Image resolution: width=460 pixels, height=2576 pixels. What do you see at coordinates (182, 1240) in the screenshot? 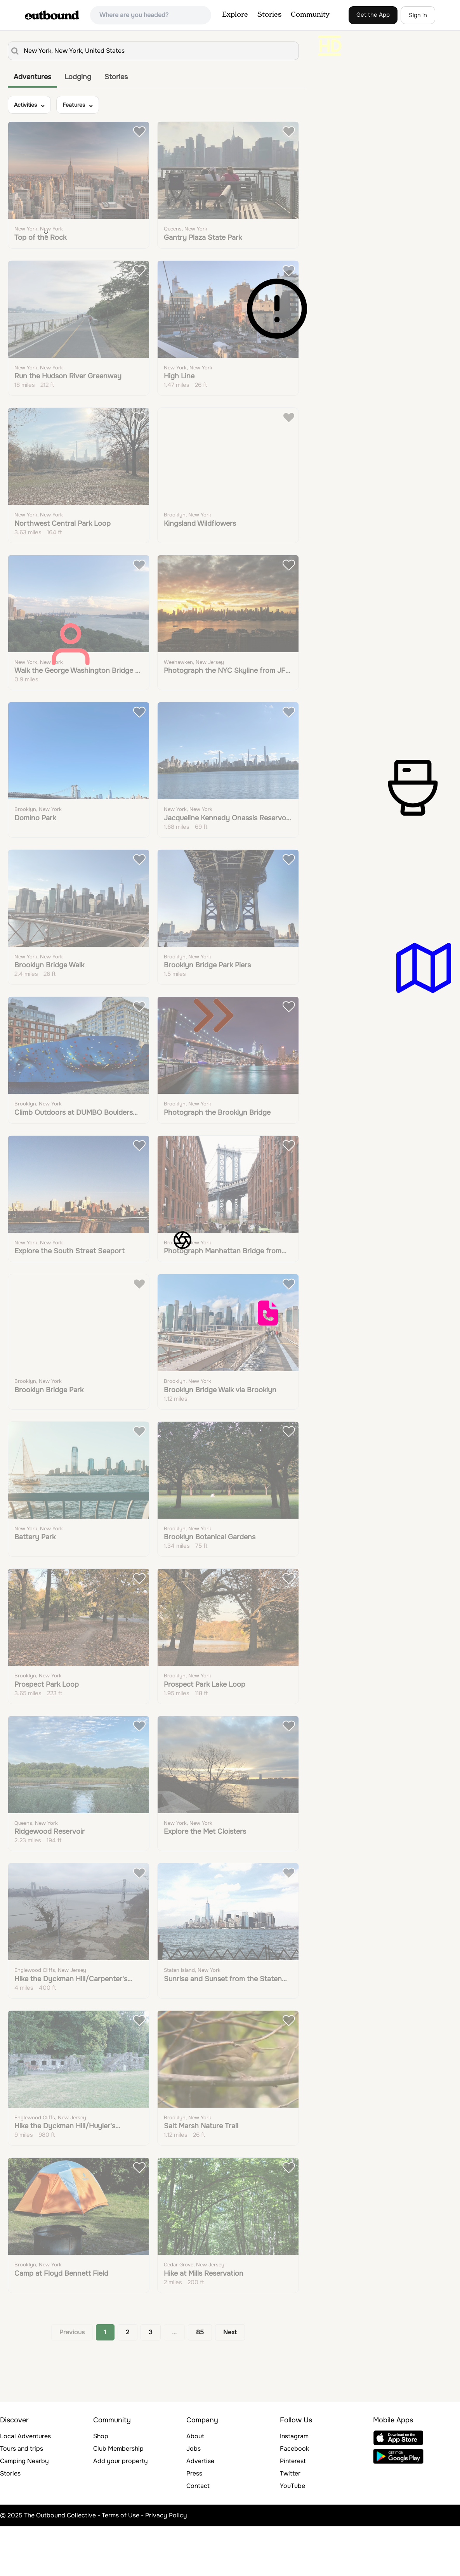
I see `adjust camera aperture settings` at bounding box center [182, 1240].